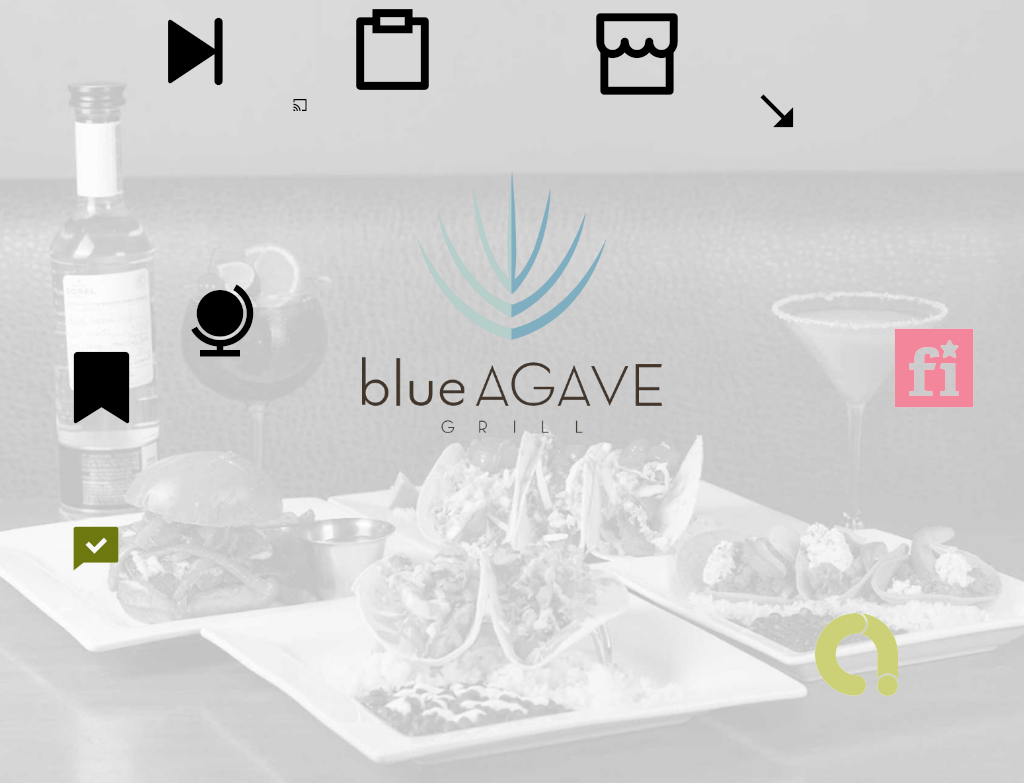  I want to click on navigate to the next section below, so click(777, 111).